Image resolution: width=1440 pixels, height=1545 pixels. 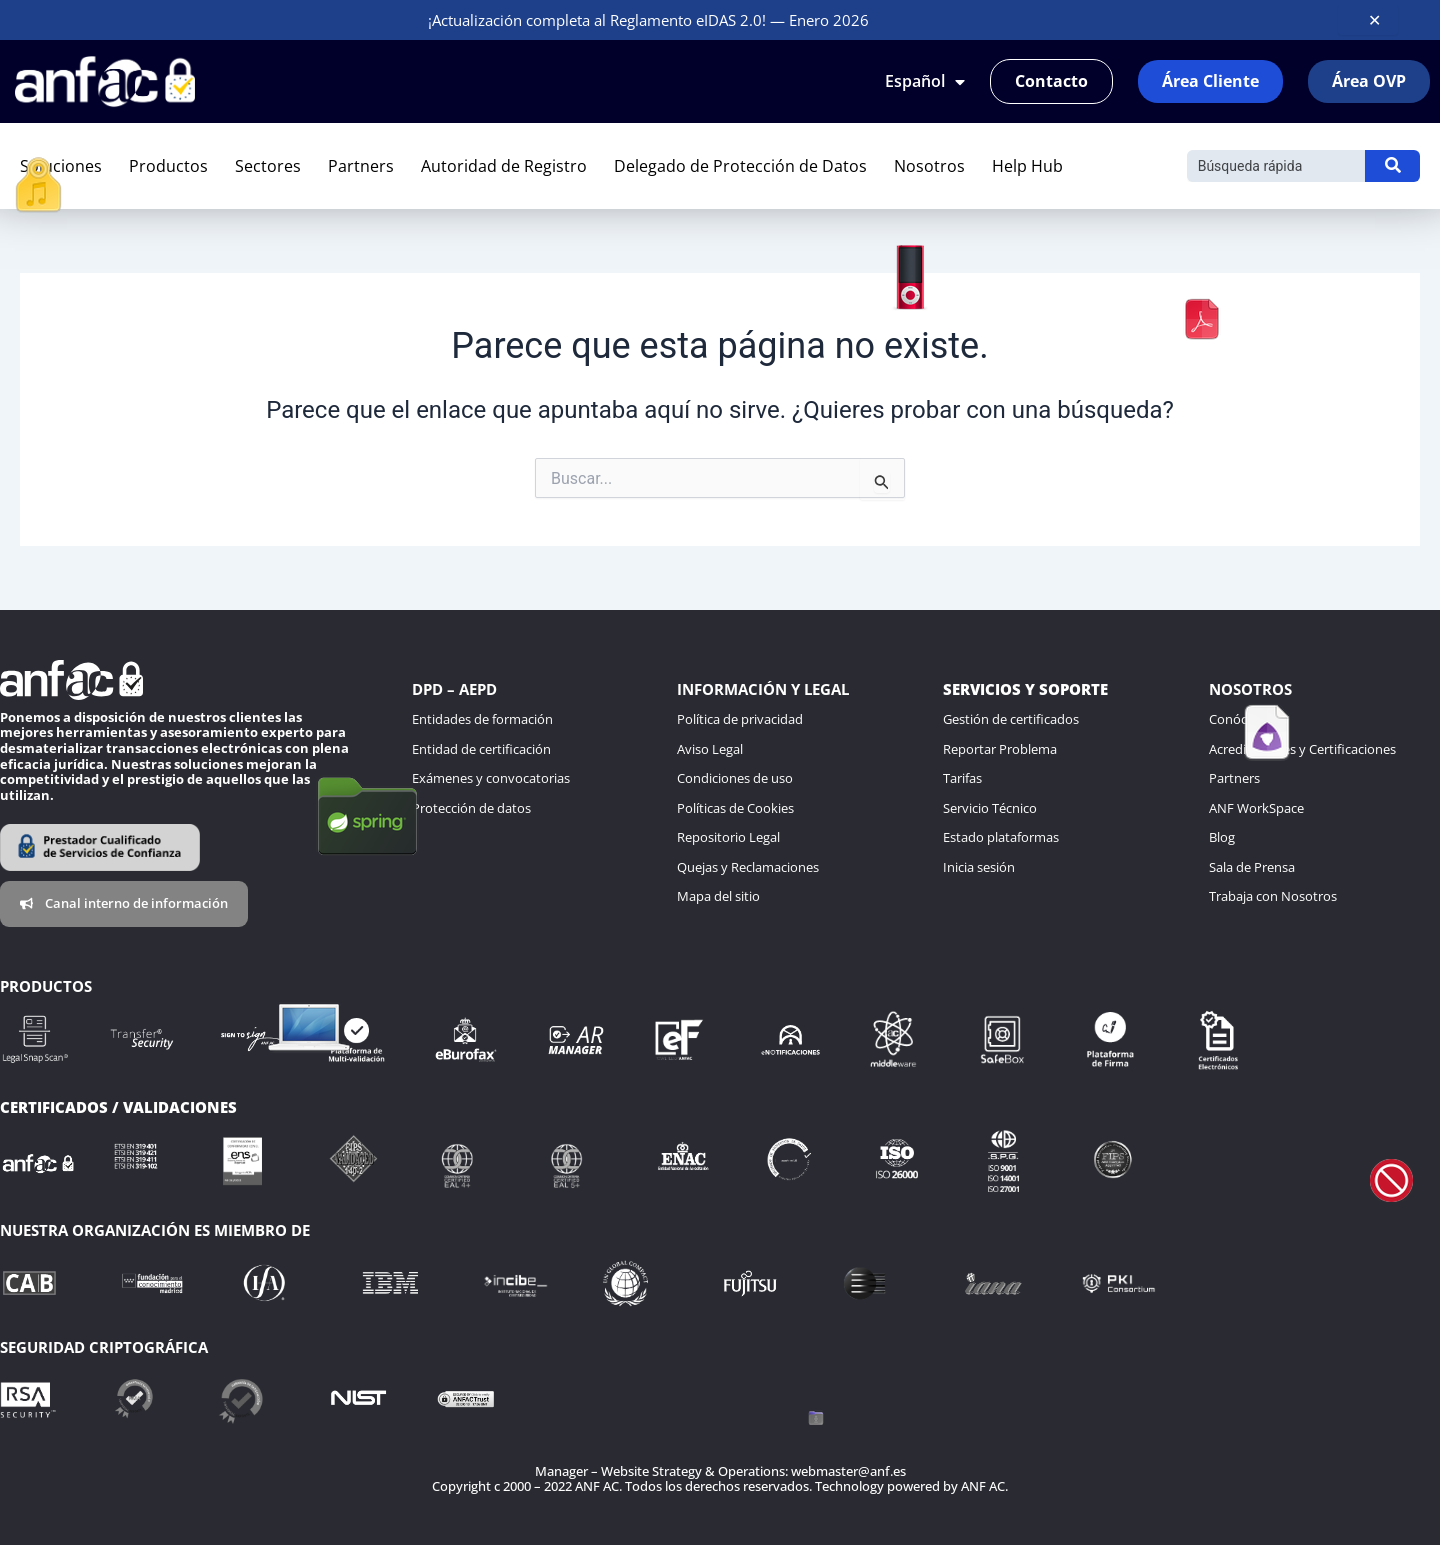 I want to click on a compressed pdf file, so click(x=1202, y=319).